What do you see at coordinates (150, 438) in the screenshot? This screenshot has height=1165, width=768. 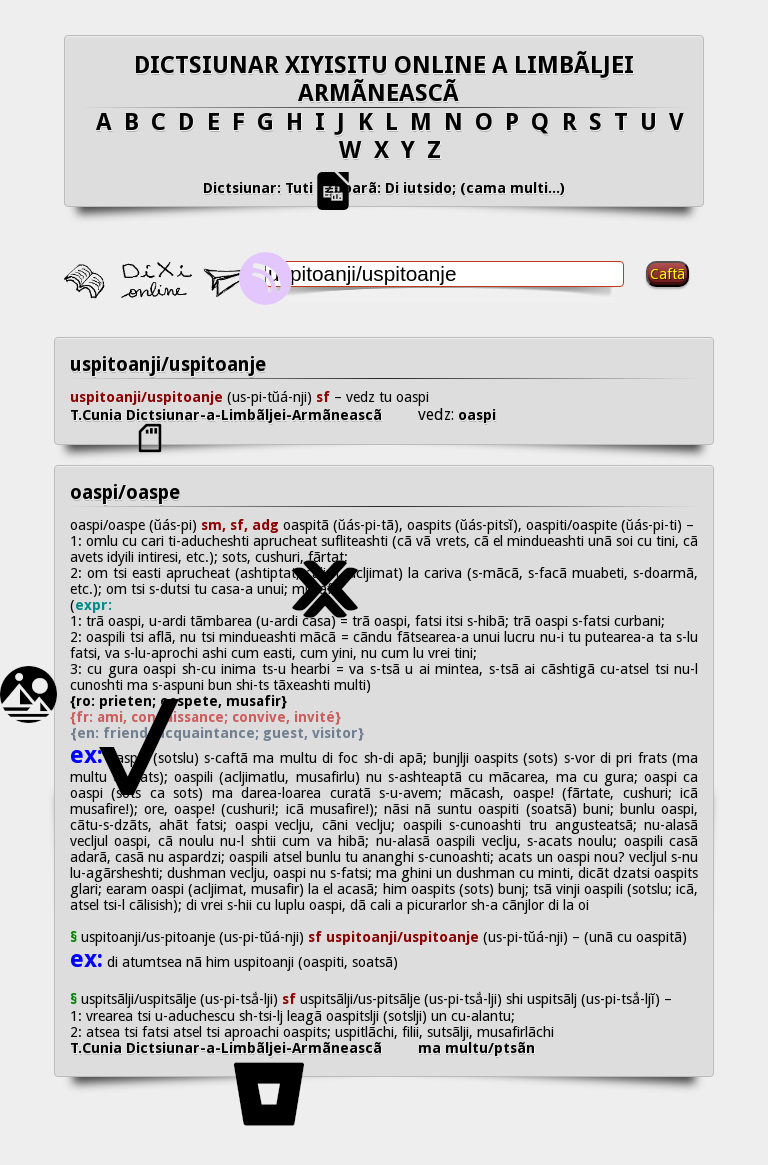 I see `access external storage or SD card settings` at bounding box center [150, 438].